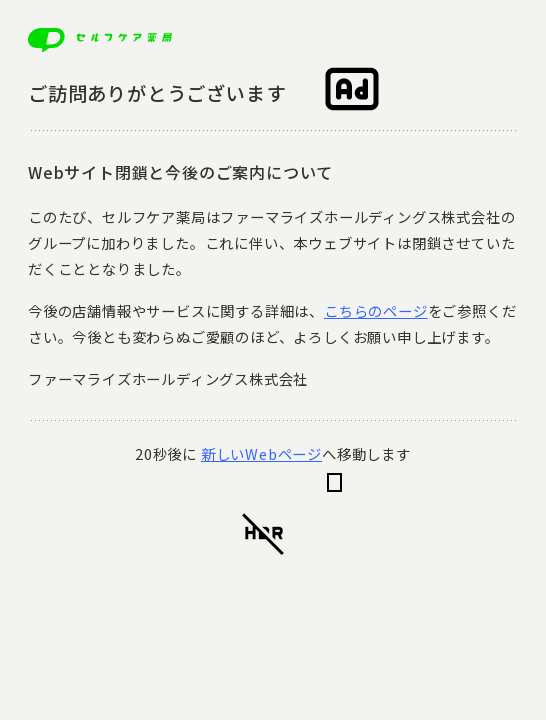 This screenshot has height=720, width=546. What do you see at coordinates (334, 482) in the screenshot?
I see `crop image to portrait orientation` at bounding box center [334, 482].